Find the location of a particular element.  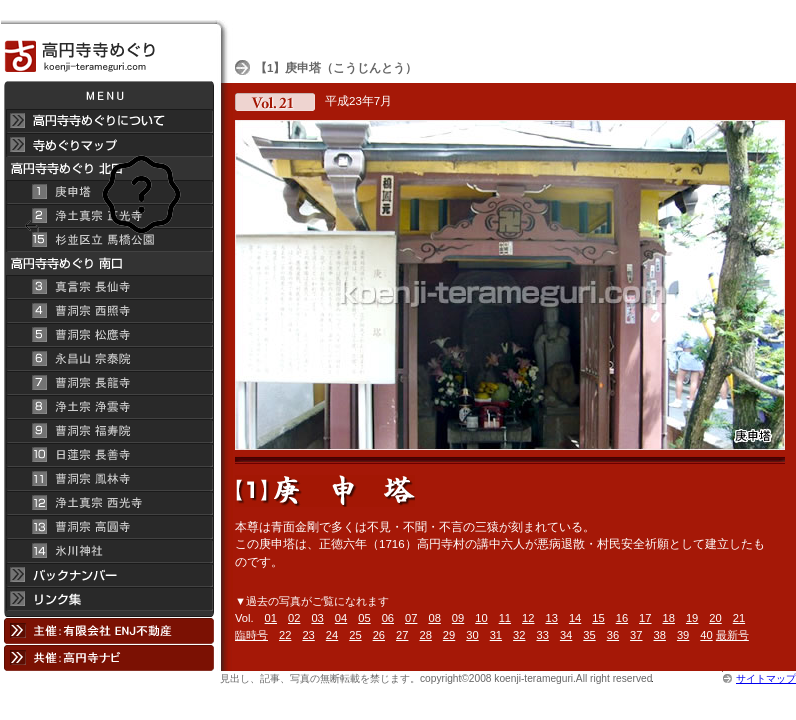

indicates unverified status or identity is located at coordinates (141, 194).